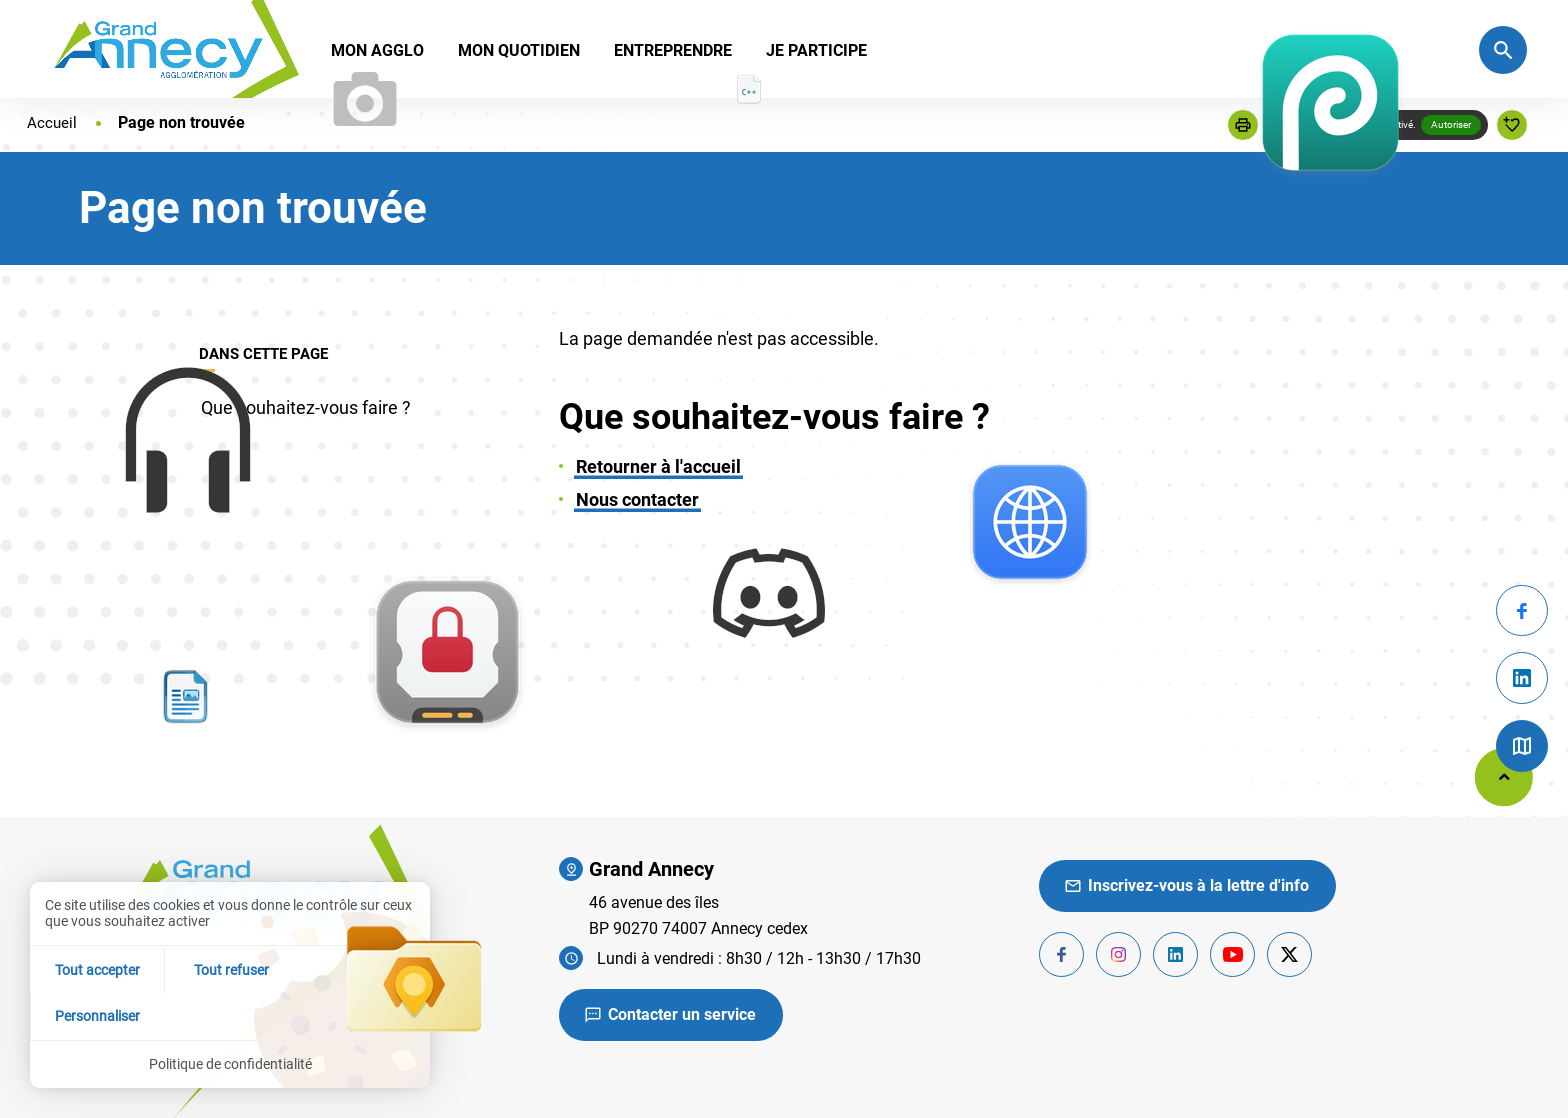 The width and height of the screenshot is (1568, 1118). I want to click on open your pictures folder, so click(365, 99).